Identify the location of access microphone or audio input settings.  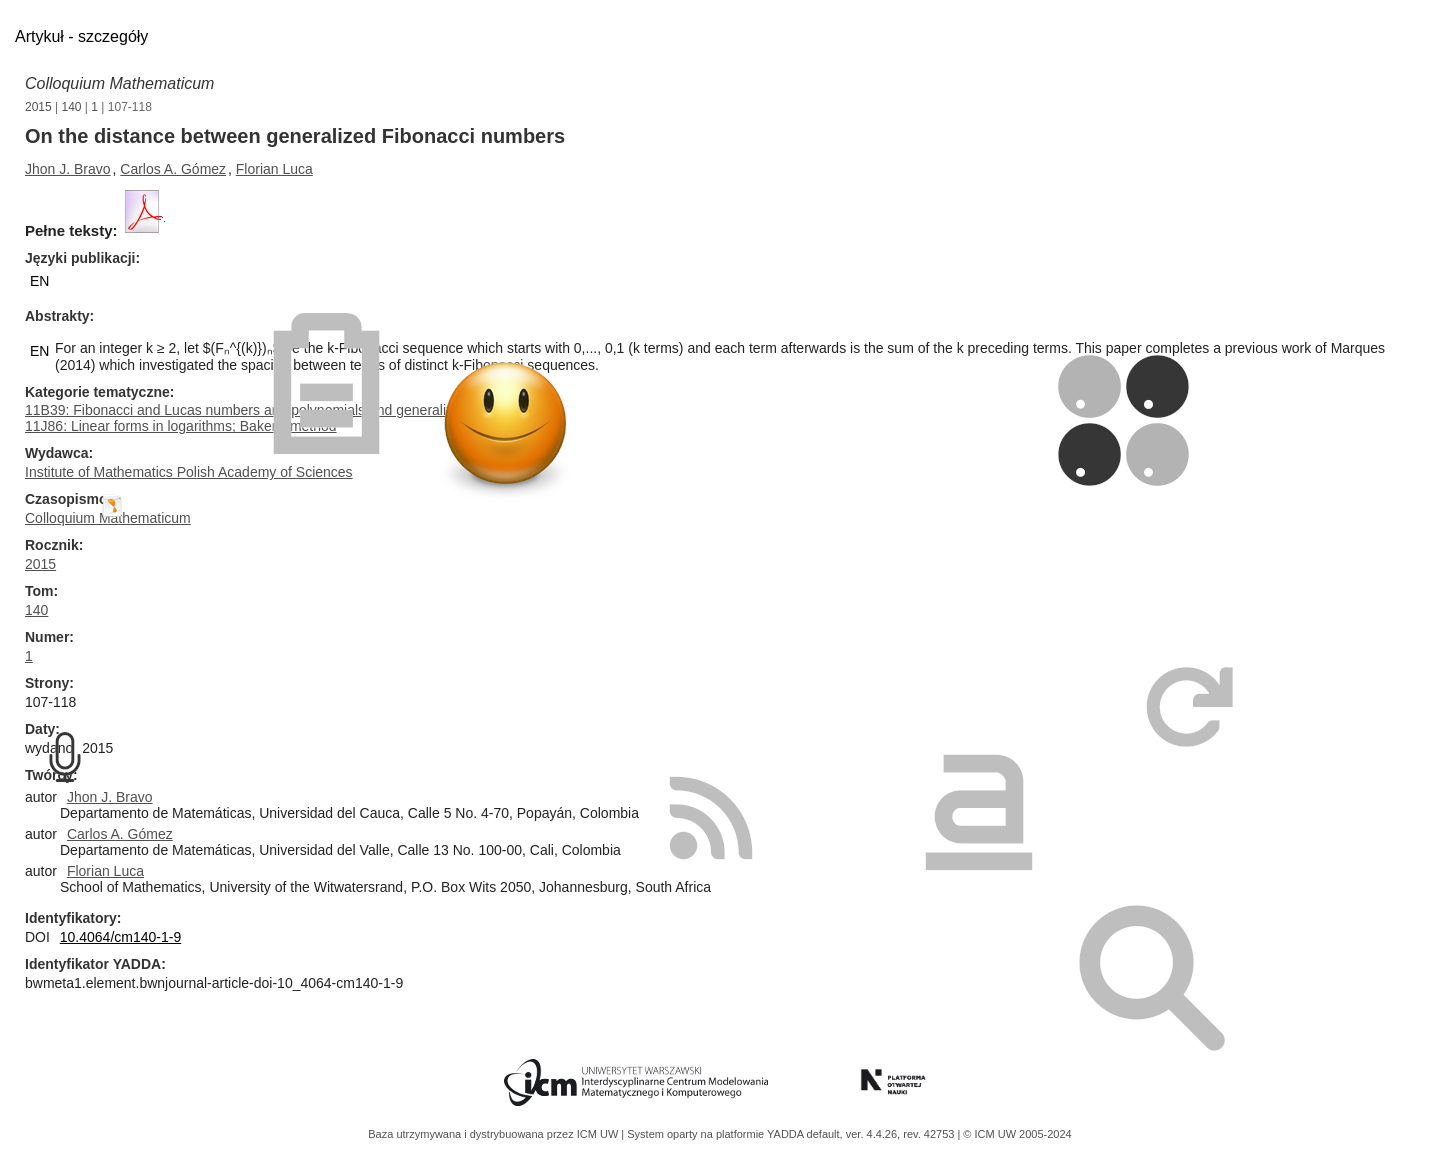
(65, 757).